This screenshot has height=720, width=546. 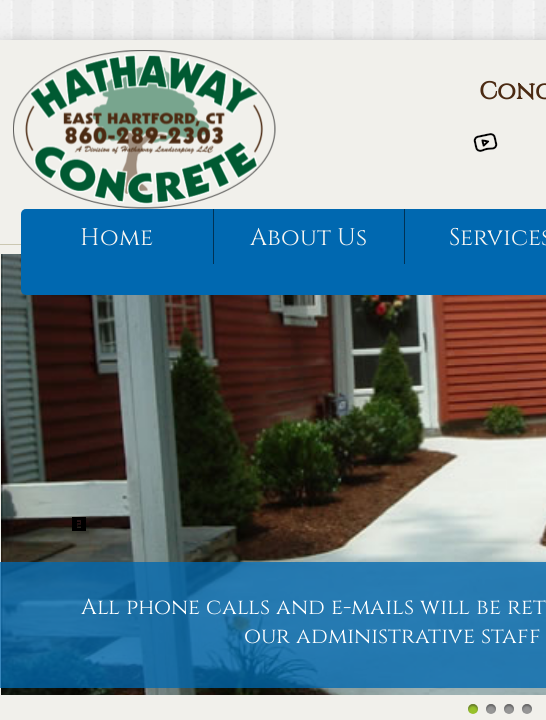 I want to click on open YouTube Kids app, so click(x=485, y=142).